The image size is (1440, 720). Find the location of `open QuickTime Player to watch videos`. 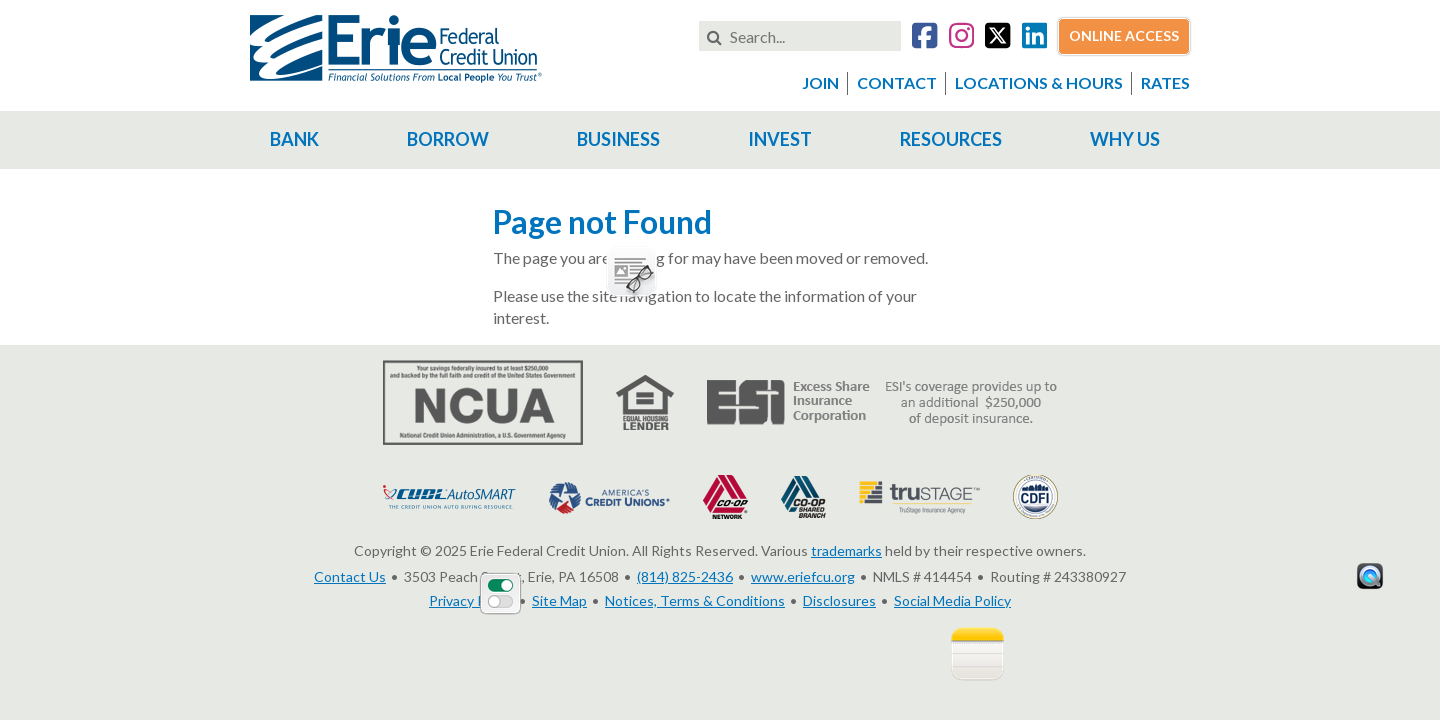

open QuickTime Player to watch videos is located at coordinates (1370, 576).